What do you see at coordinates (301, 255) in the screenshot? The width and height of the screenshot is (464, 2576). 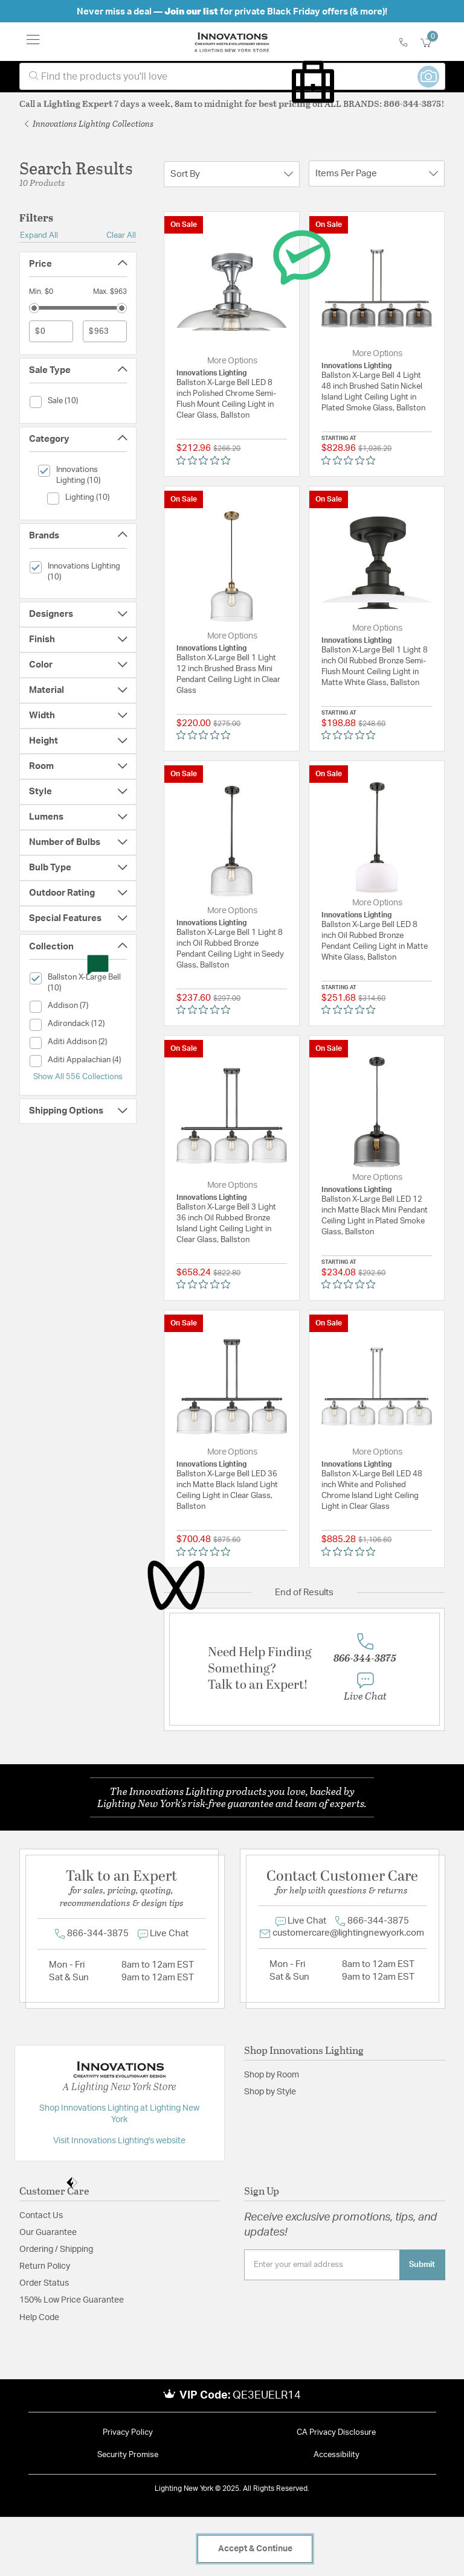 I see `pay with WeChat Pay` at bounding box center [301, 255].